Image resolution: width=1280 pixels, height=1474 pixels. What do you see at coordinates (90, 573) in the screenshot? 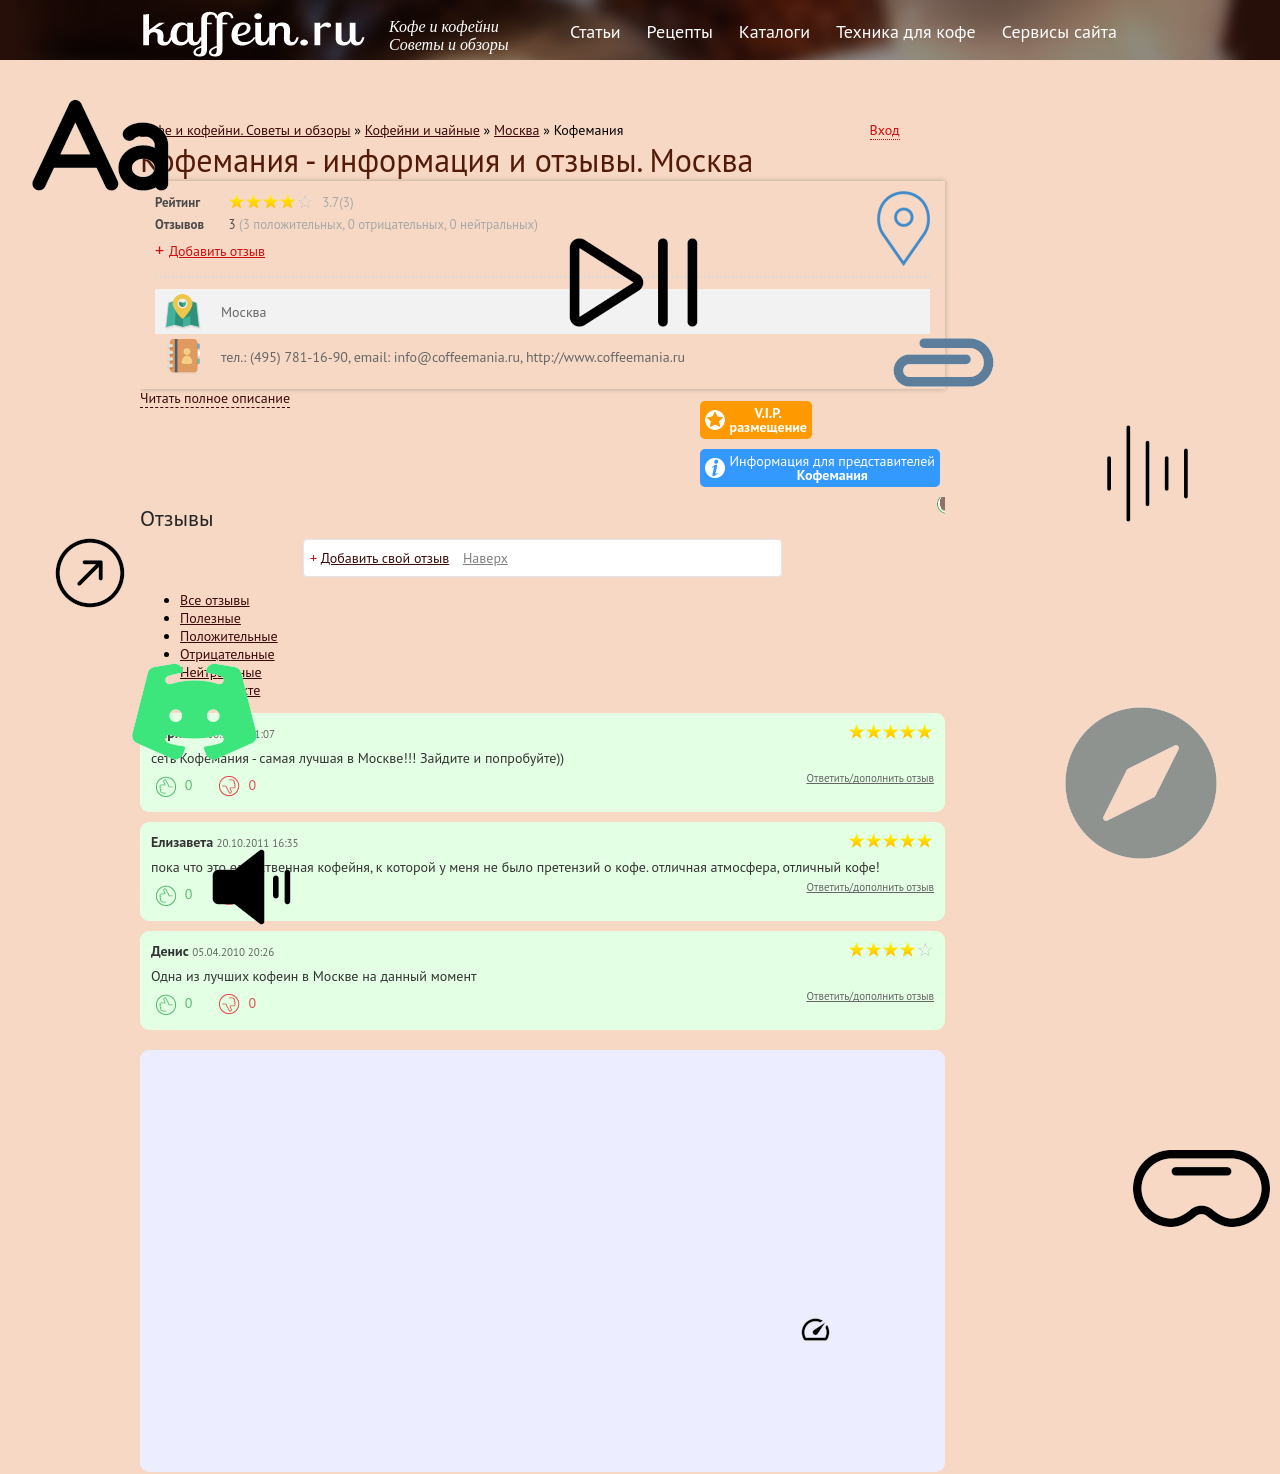
I see `open link in new tab or window` at bounding box center [90, 573].